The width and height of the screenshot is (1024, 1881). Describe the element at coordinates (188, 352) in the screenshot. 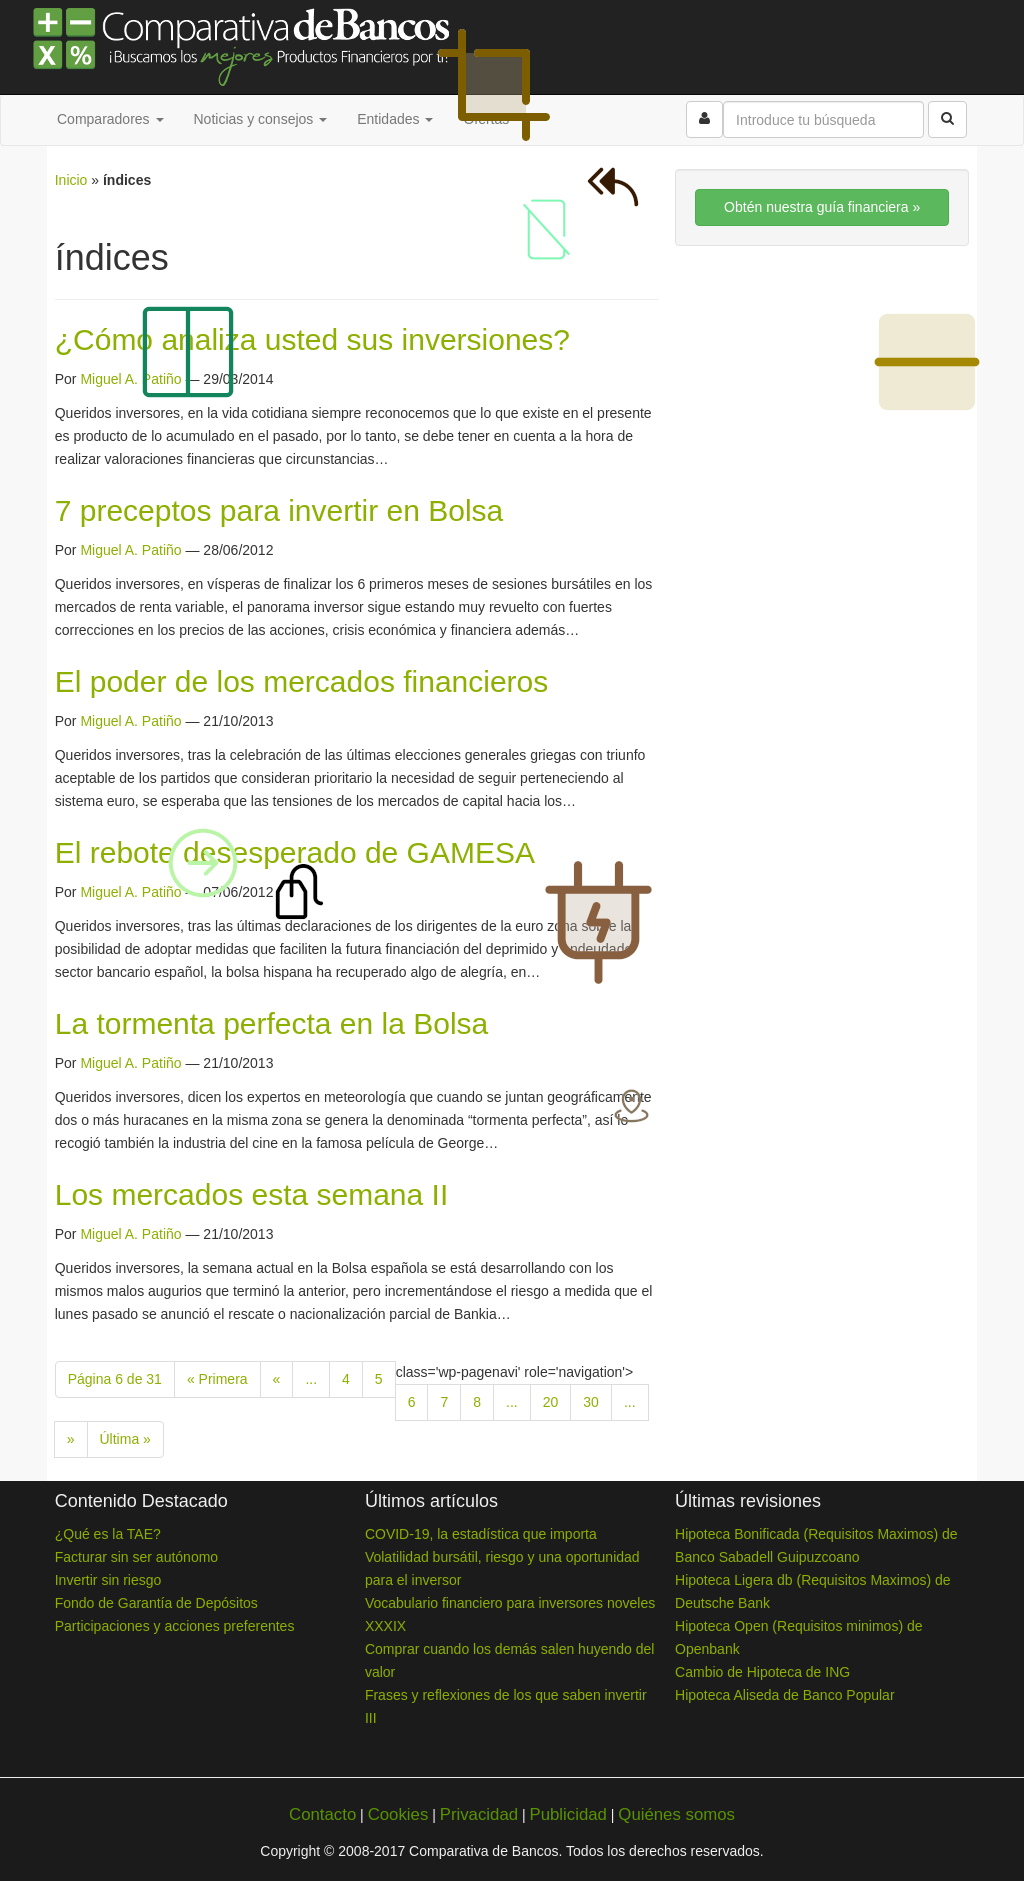

I see `split view horizontally` at that location.